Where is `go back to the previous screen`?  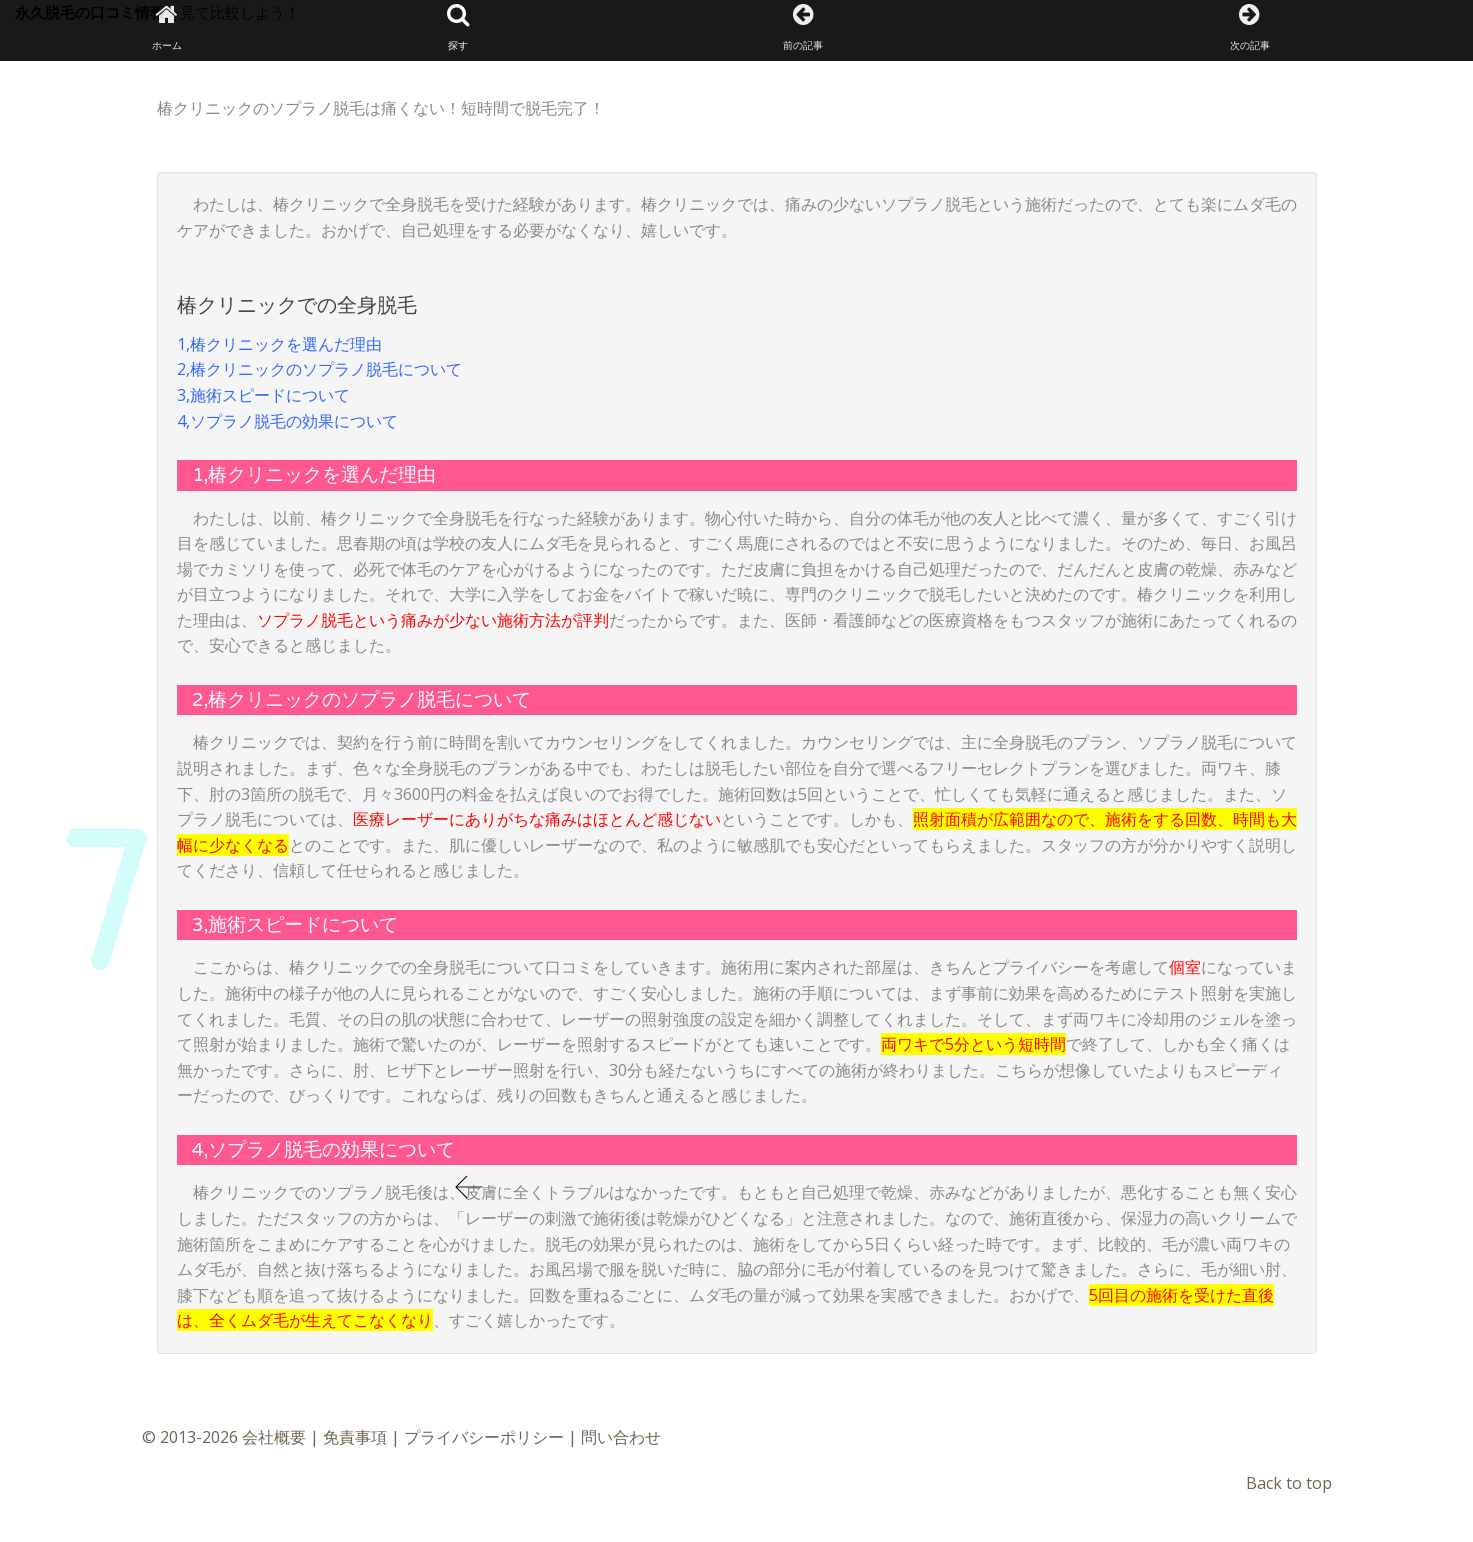
go back to the previous screen is located at coordinates (469, 1187).